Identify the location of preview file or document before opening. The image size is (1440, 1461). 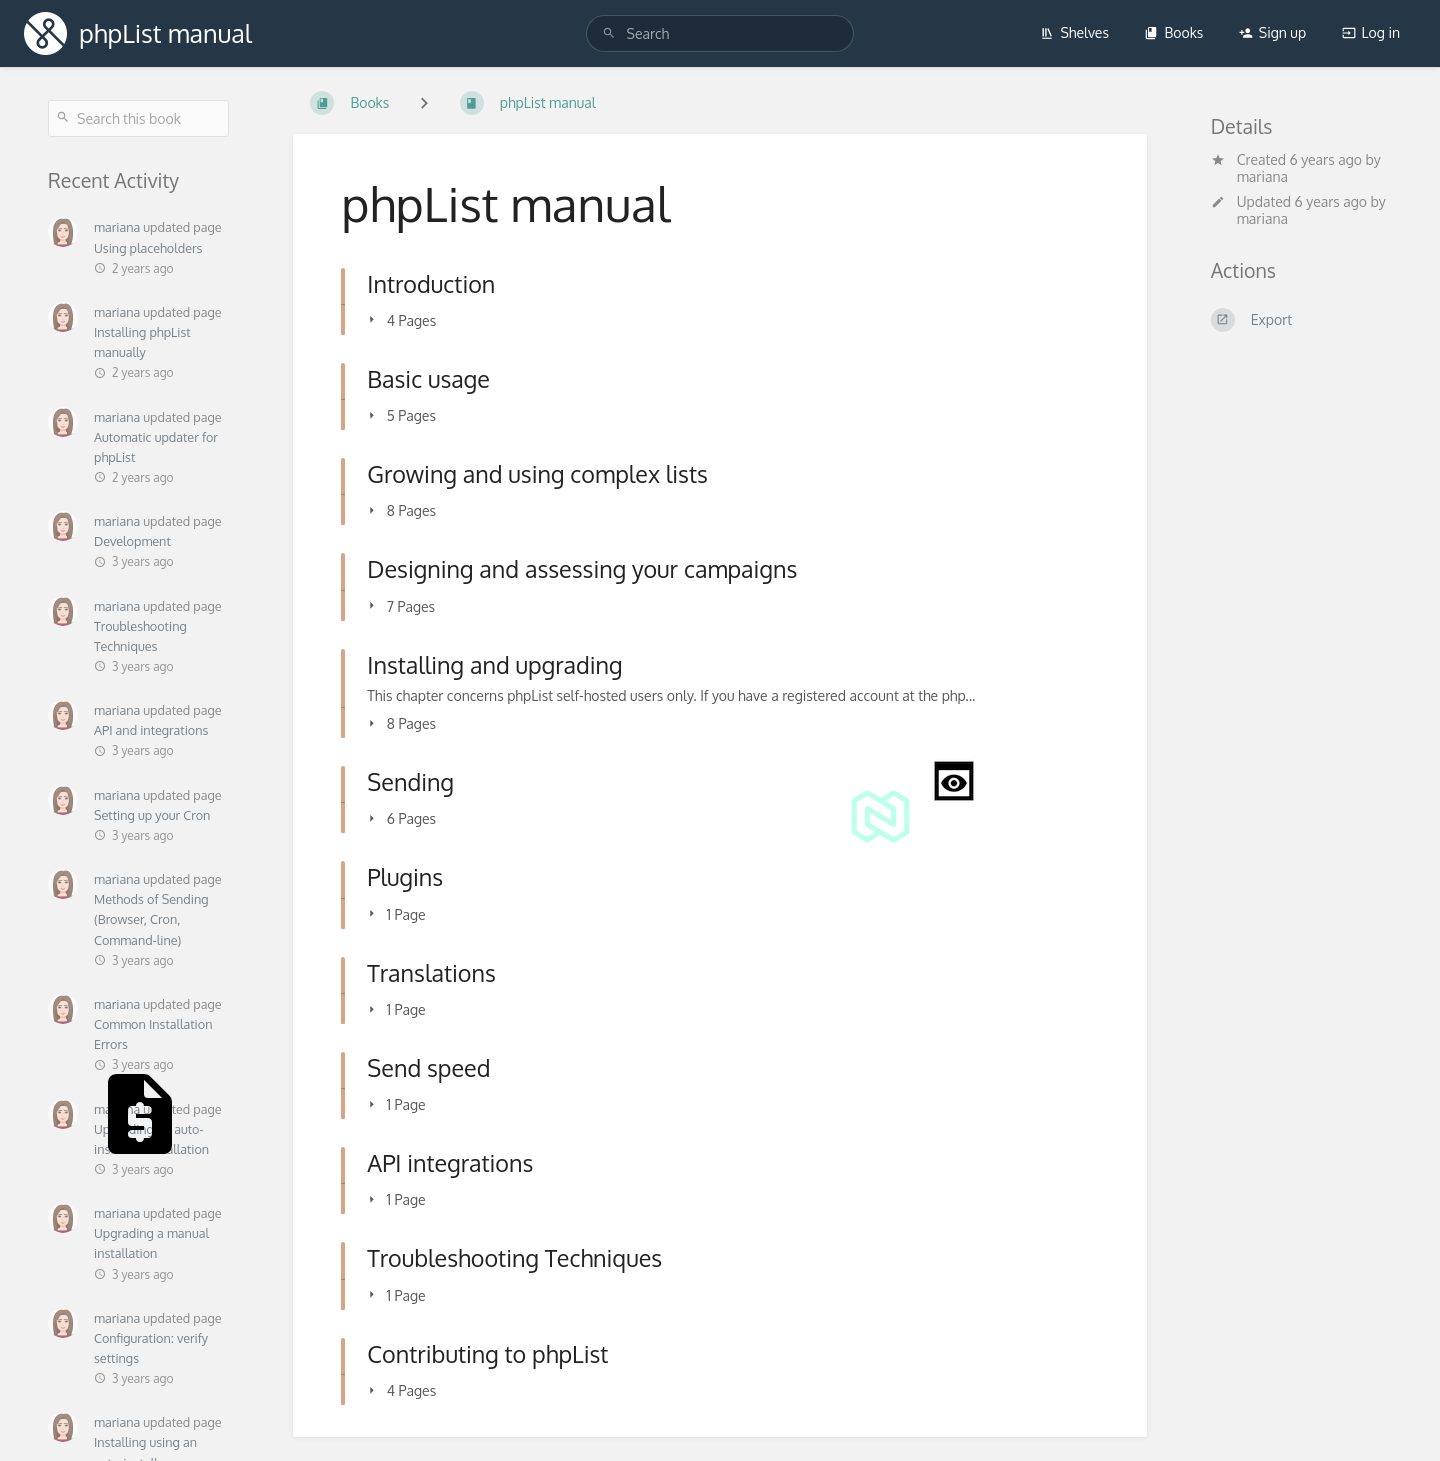
(954, 781).